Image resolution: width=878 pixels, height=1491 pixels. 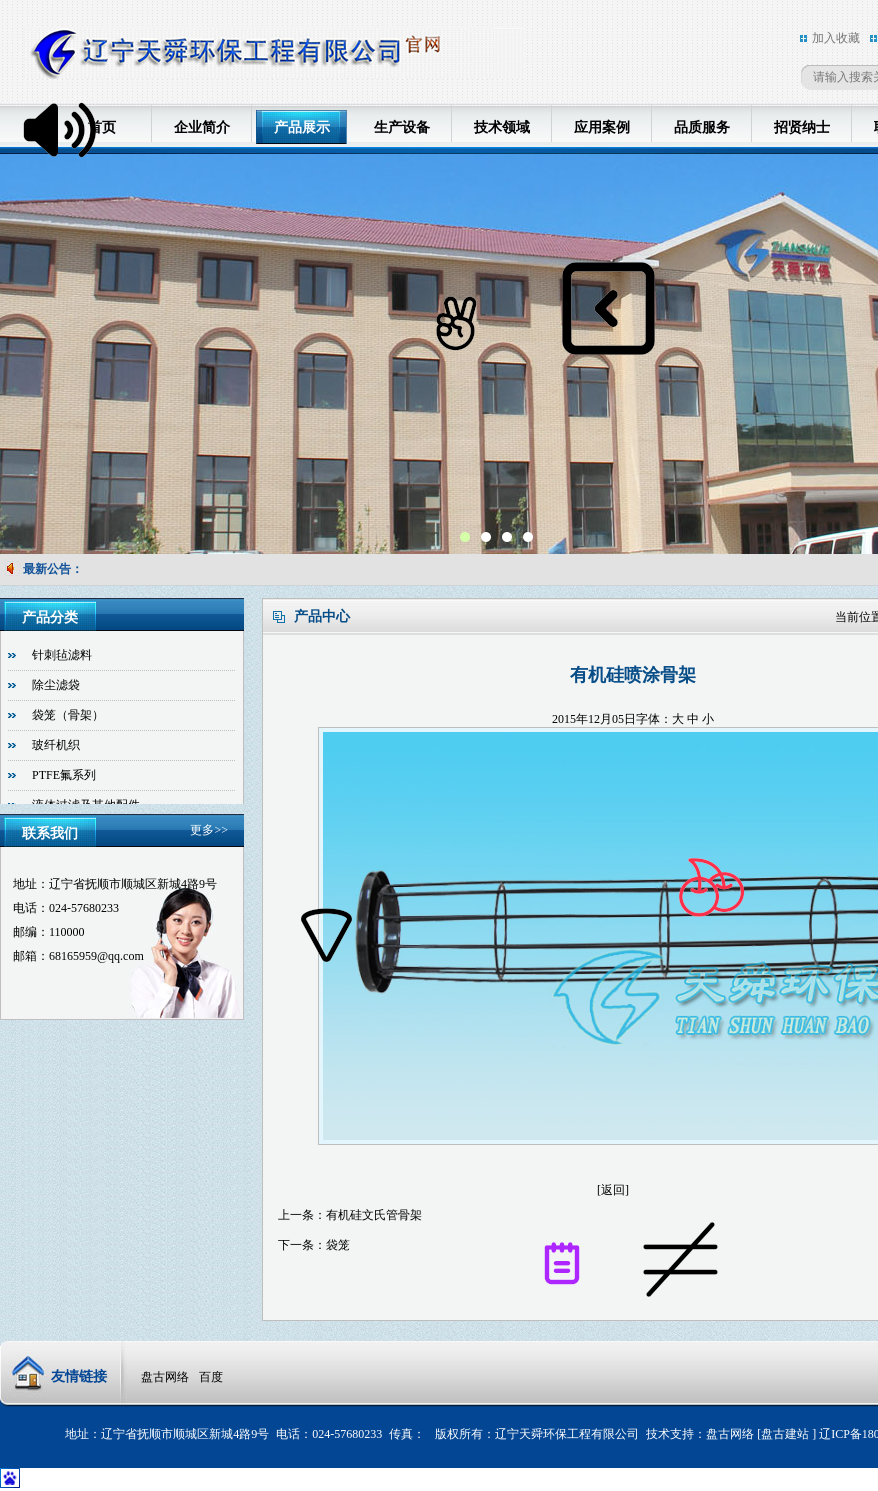 I want to click on navigate to the previous page or screen, so click(x=608, y=308).